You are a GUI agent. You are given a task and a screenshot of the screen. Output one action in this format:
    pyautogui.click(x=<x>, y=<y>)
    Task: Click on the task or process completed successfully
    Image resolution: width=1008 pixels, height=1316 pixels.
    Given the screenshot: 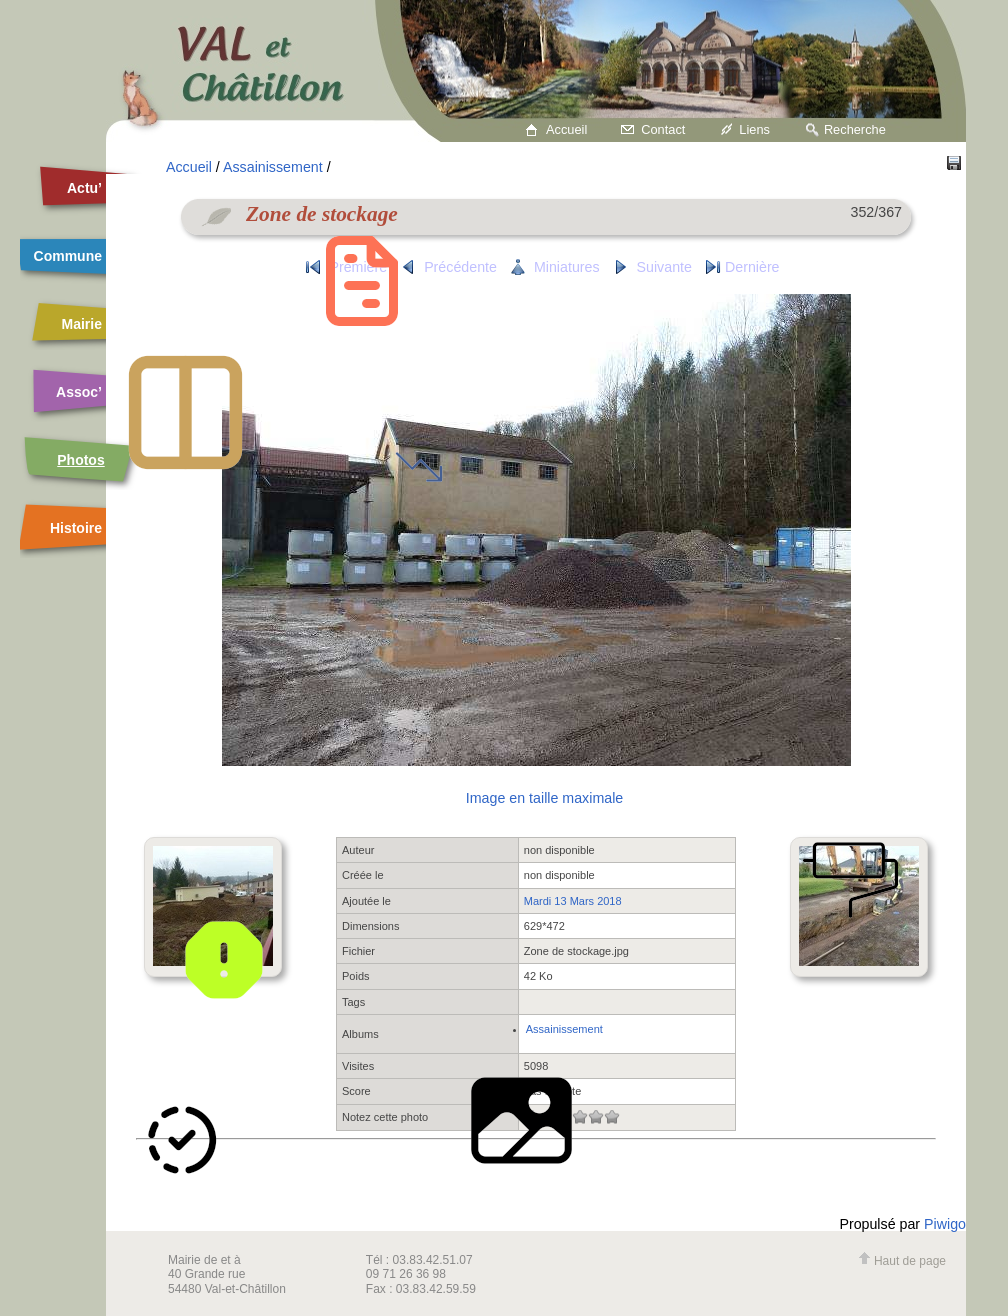 What is the action you would take?
    pyautogui.click(x=182, y=1140)
    